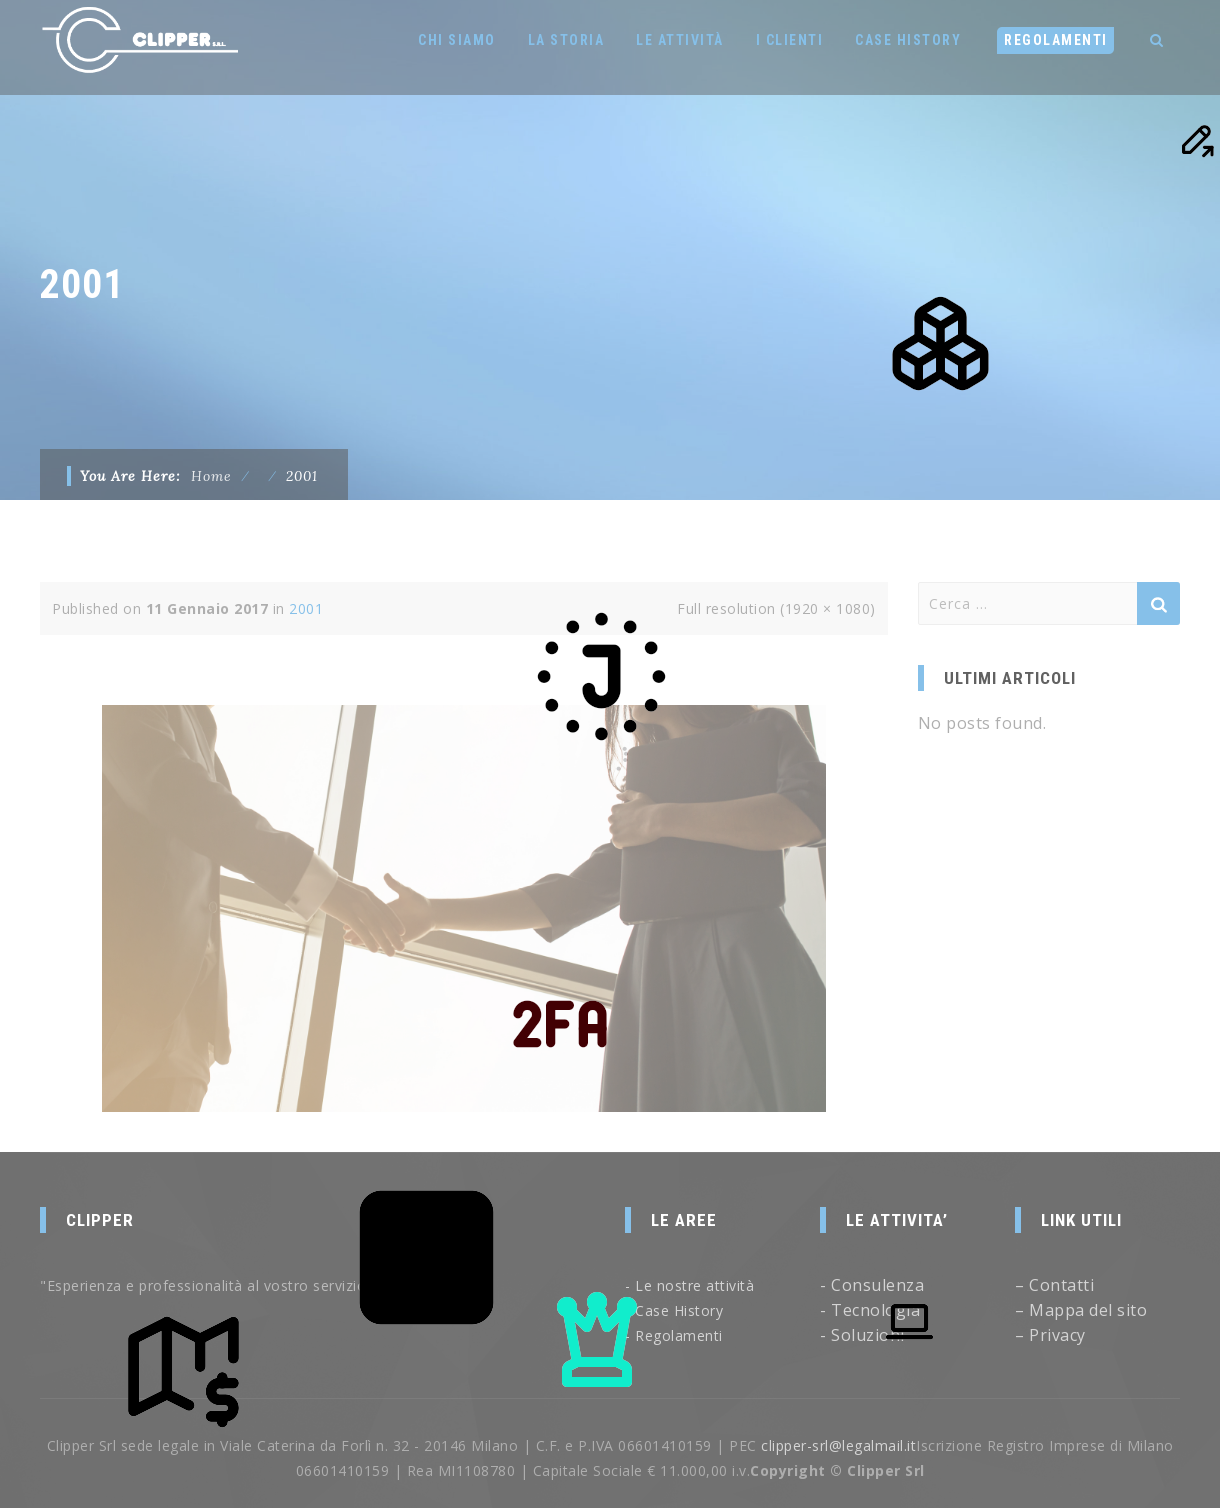 This screenshot has width=1220, height=1508. What do you see at coordinates (560, 1024) in the screenshot?
I see `enable two-factor authentication` at bounding box center [560, 1024].